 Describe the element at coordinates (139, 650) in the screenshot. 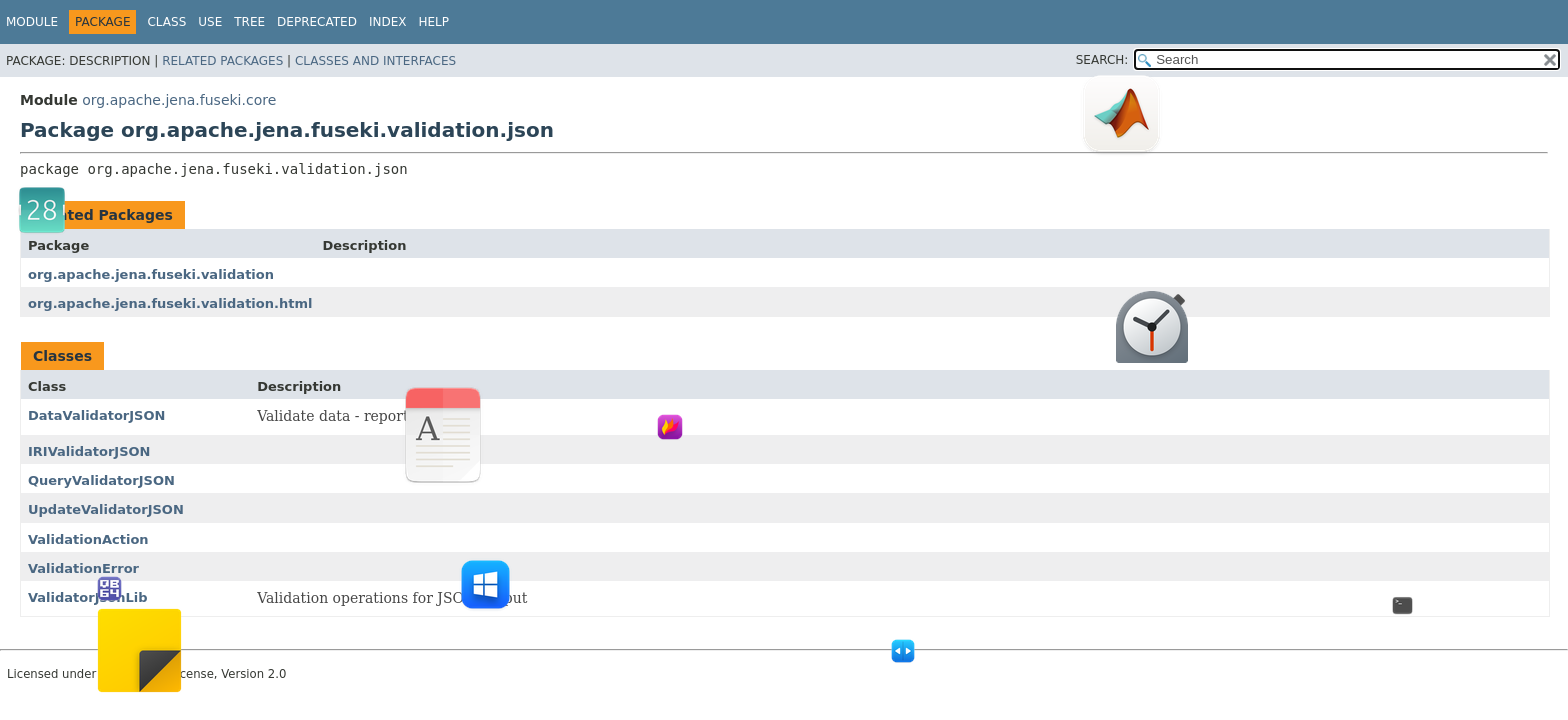

I see `open sticky notes app` at that location.